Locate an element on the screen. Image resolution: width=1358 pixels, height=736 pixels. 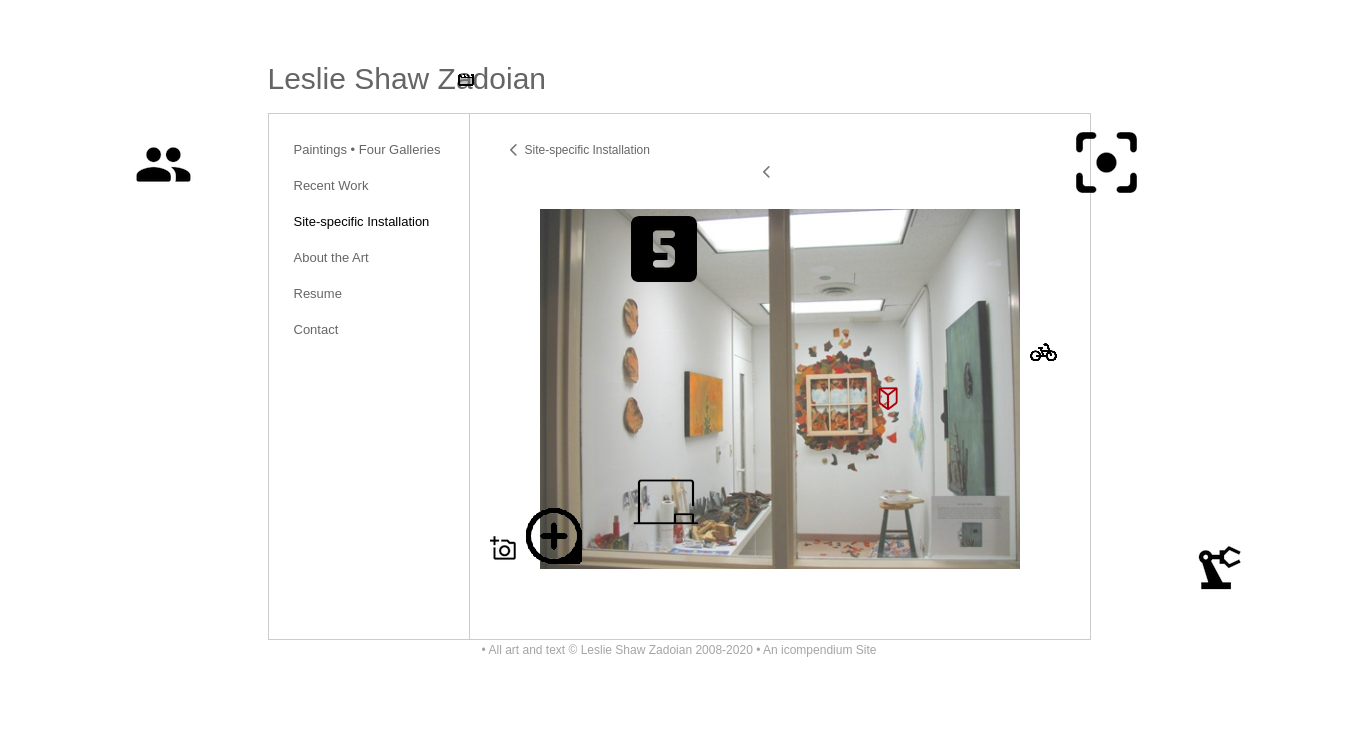
view contacts or people list is located at coordinates (163, 164).